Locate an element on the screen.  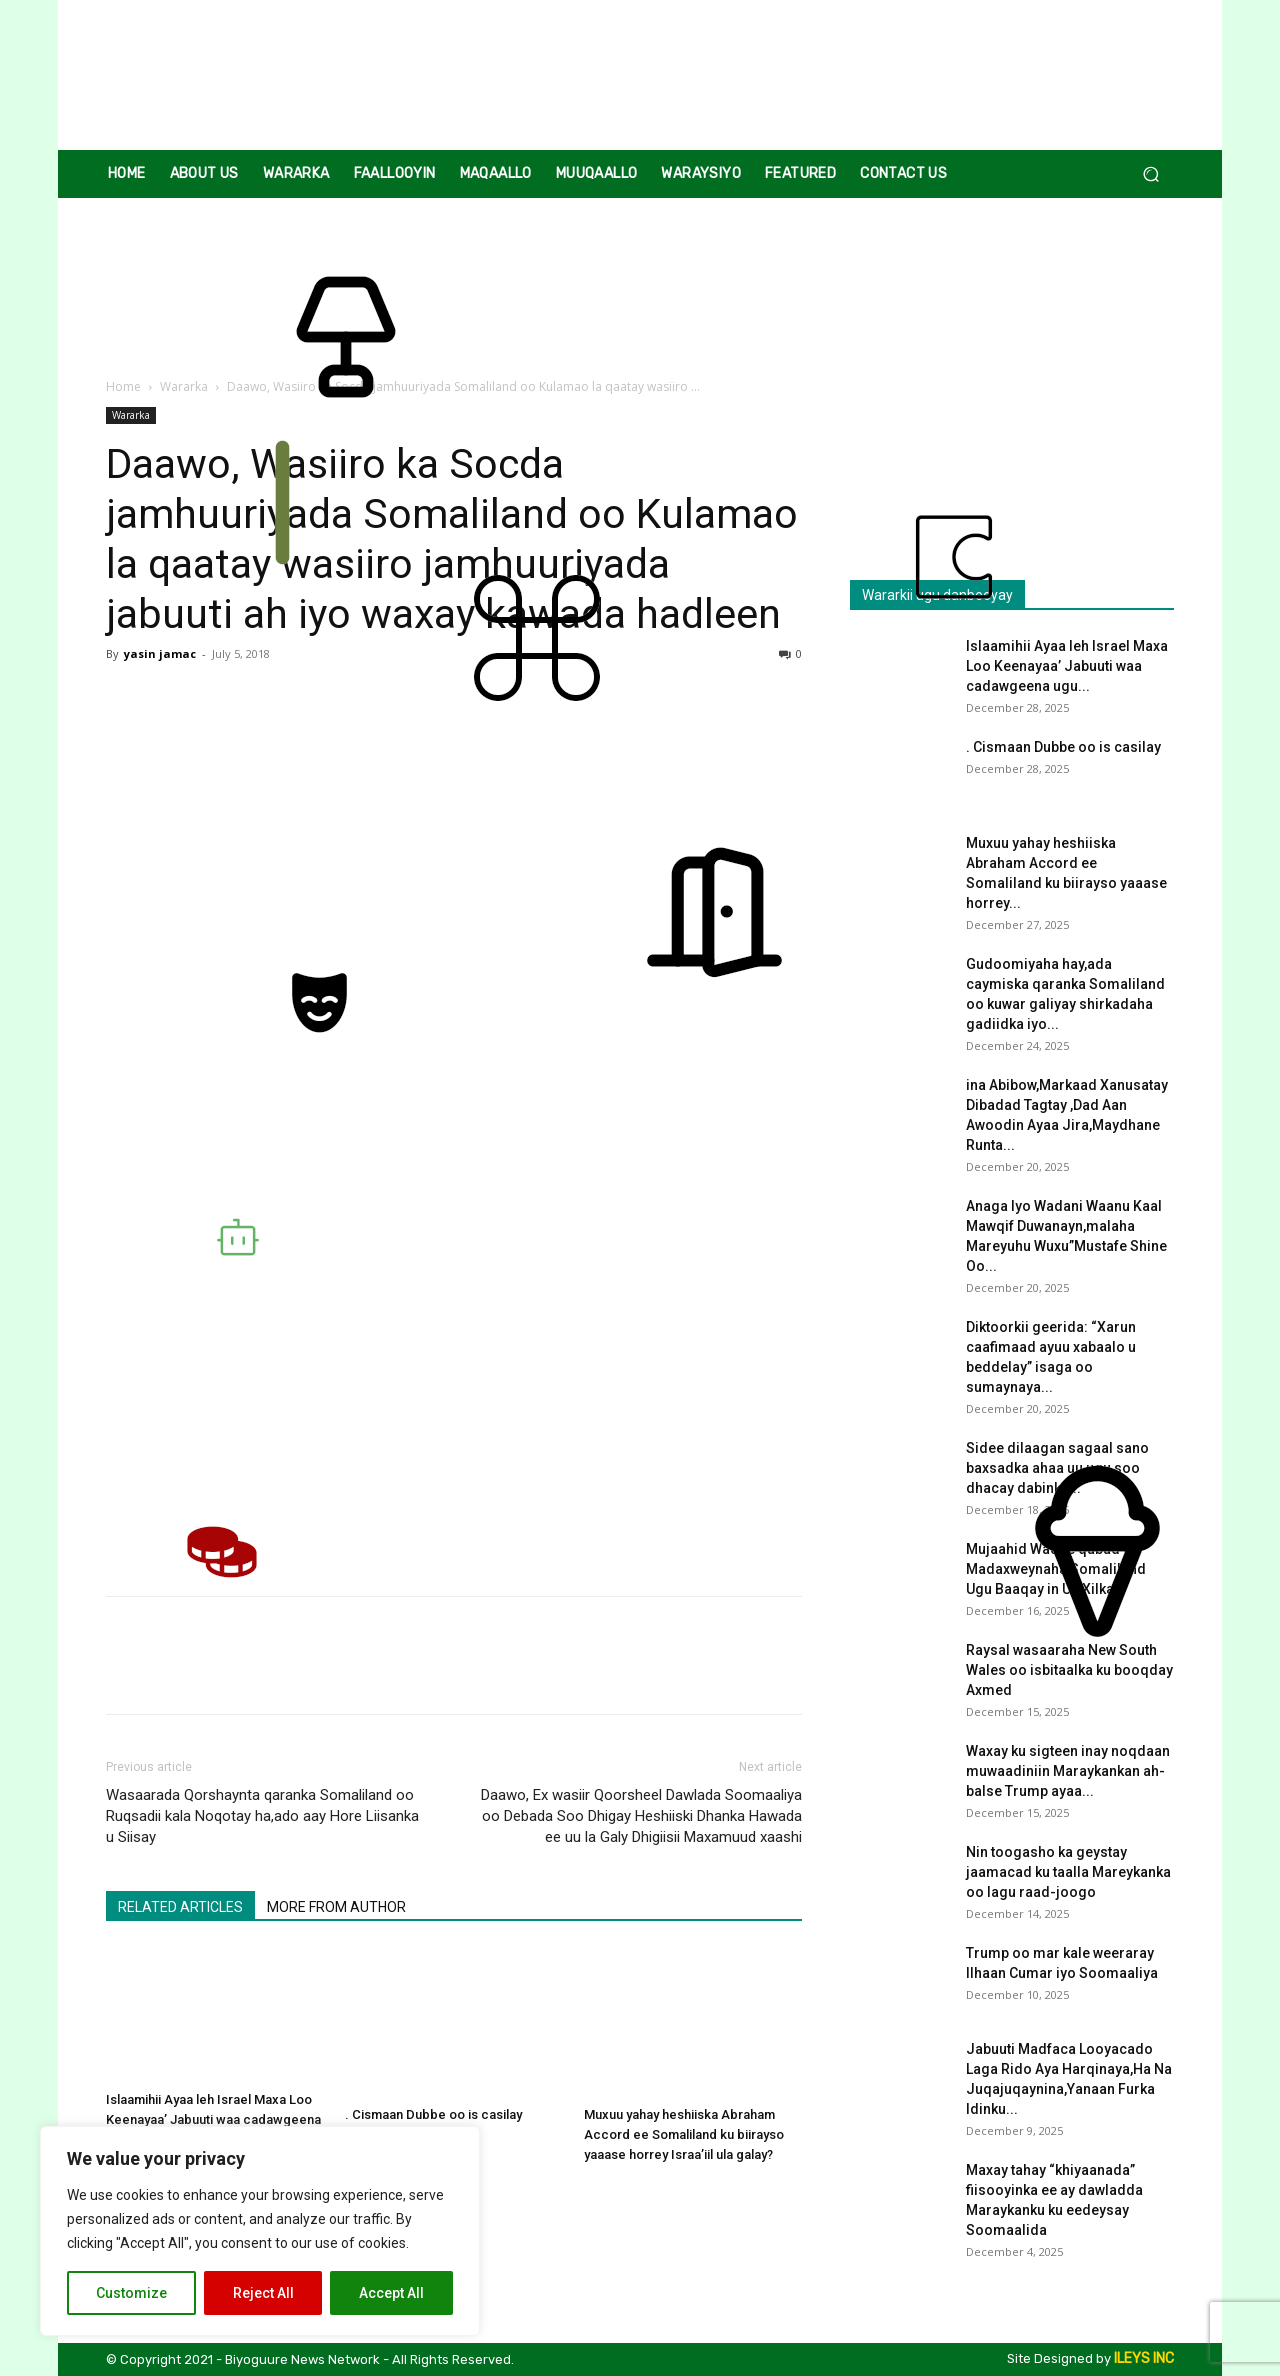
switch to theater or entertainment mode is located at coordinates (319, 1000).